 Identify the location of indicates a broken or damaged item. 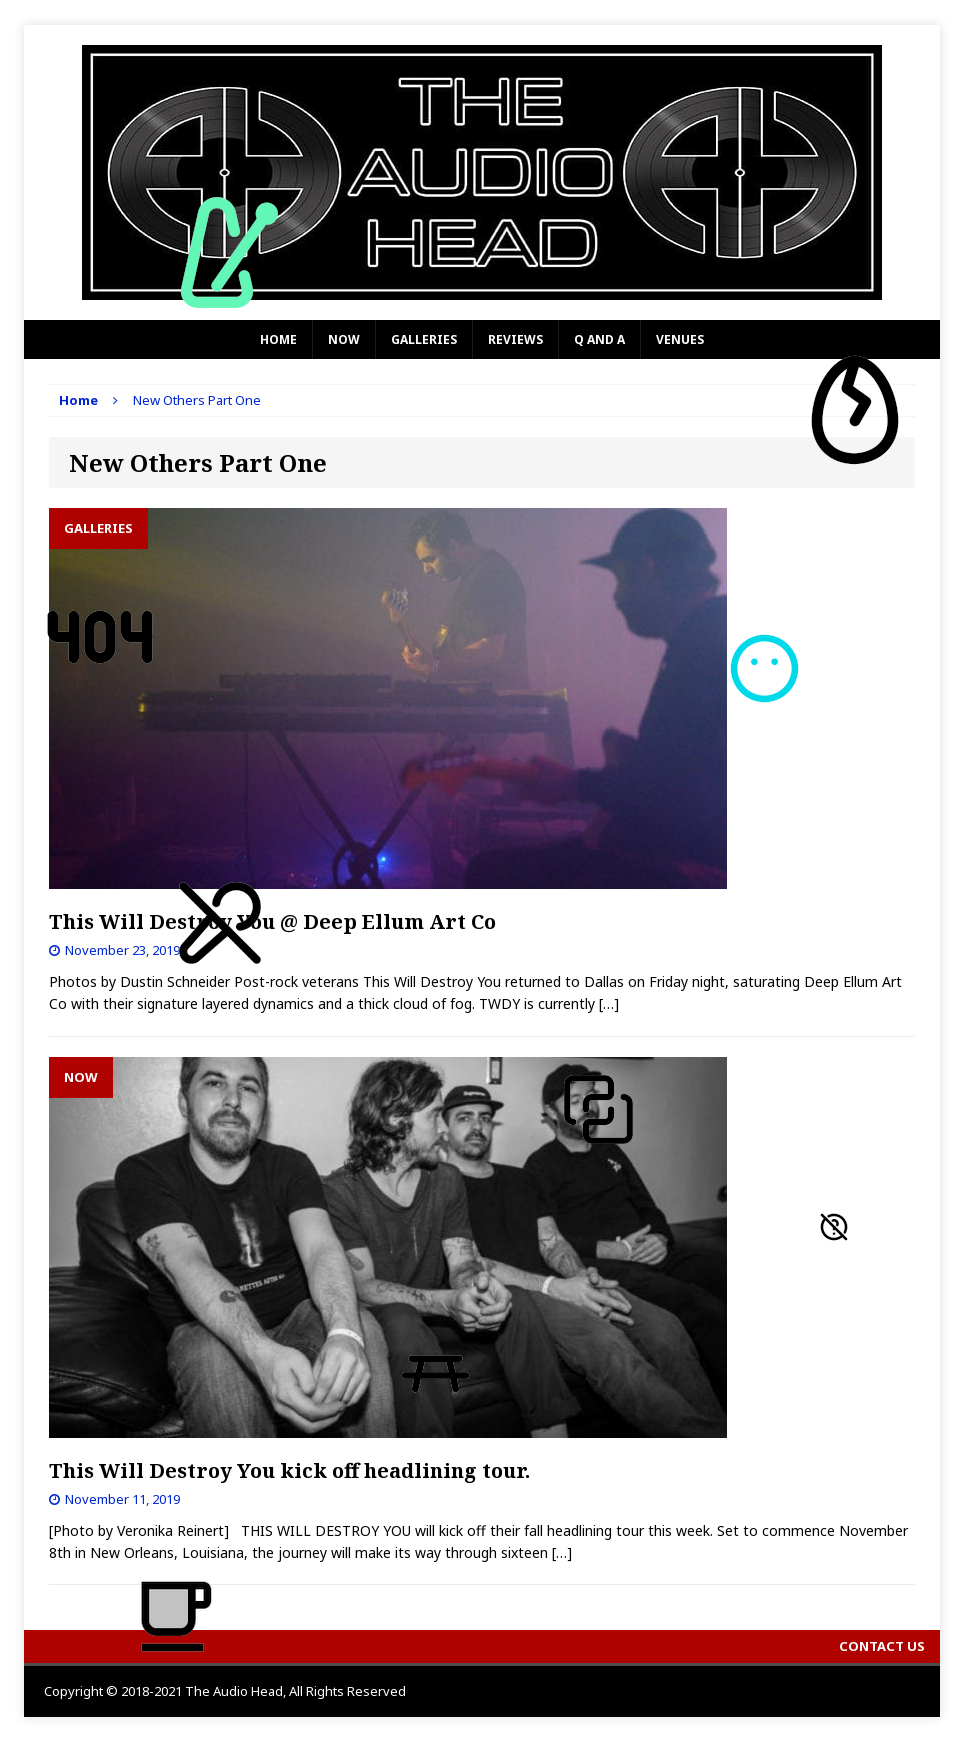
(855, 410).